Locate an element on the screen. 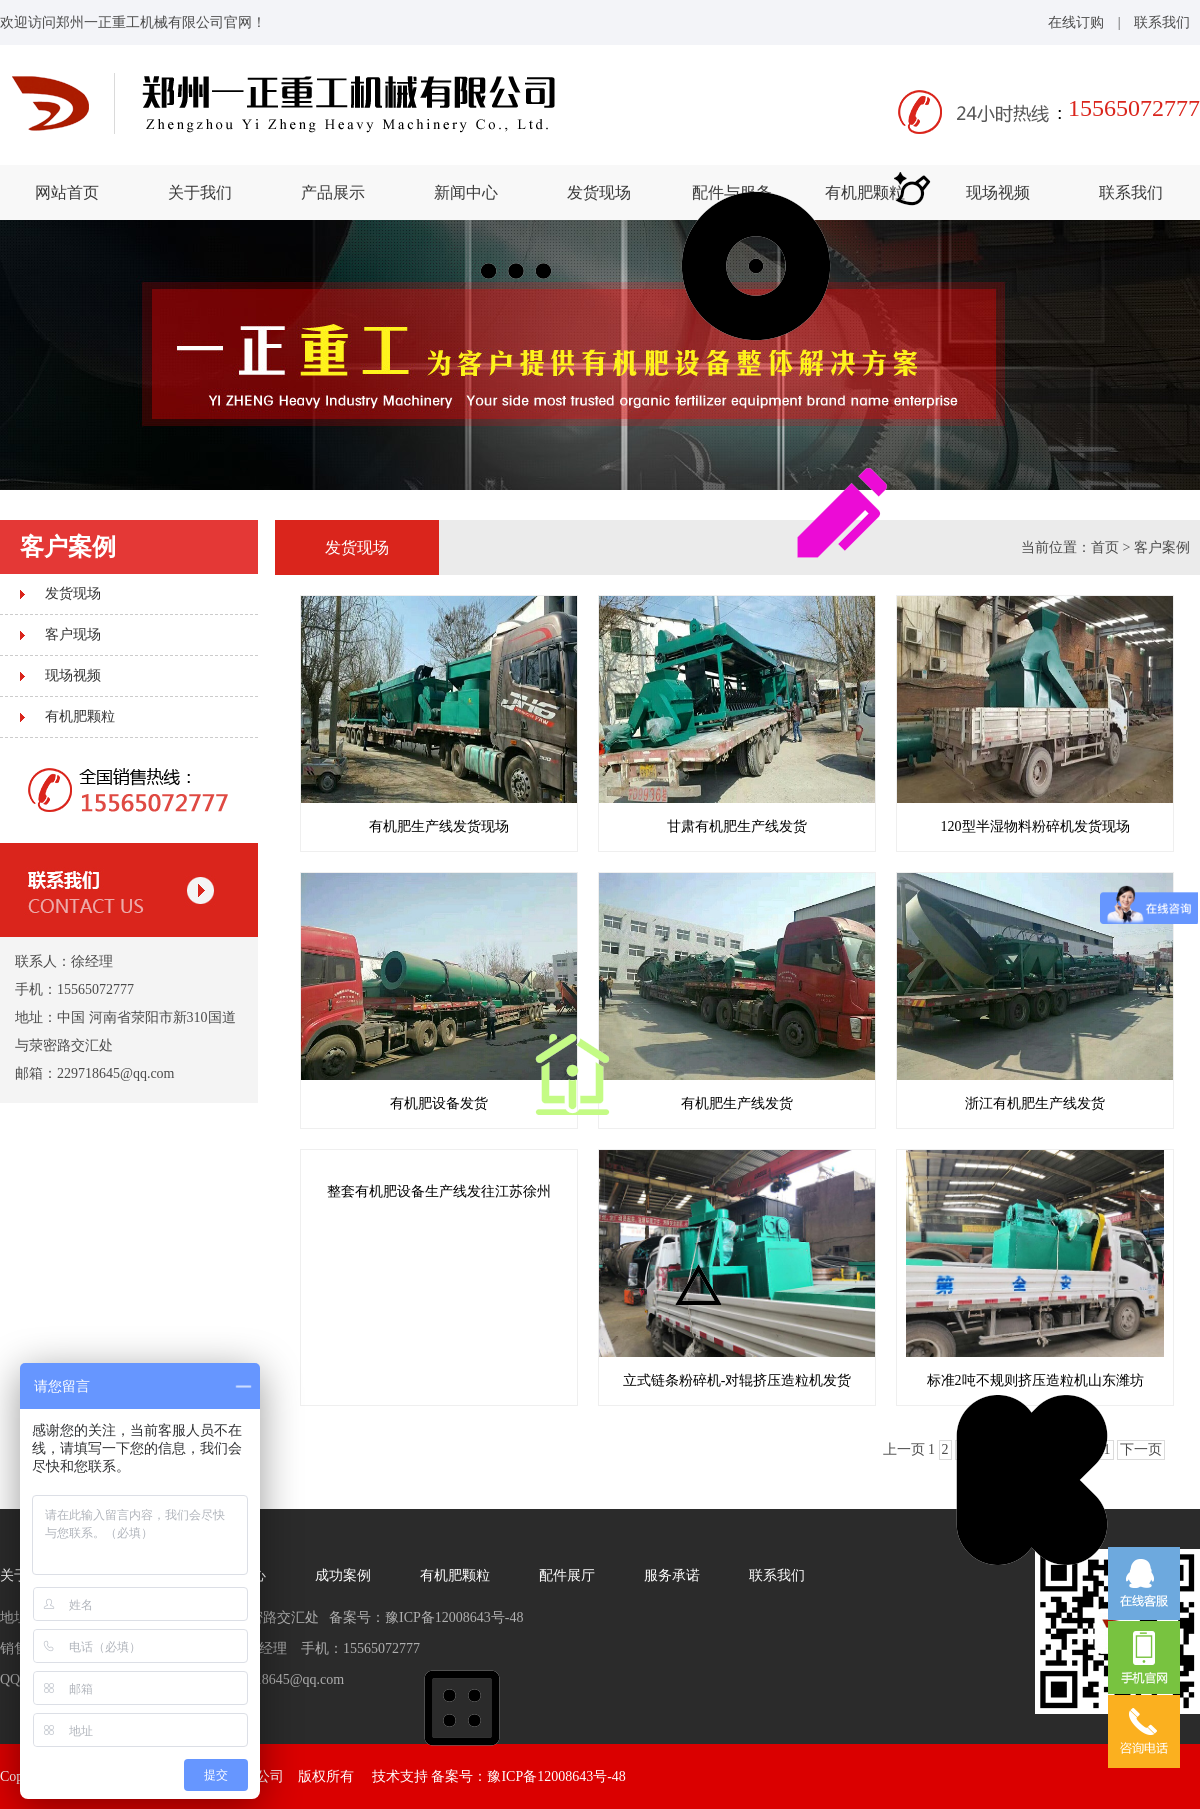 The width and height of the screenshot is (1200, 1809). view music album collection is located at coordinates (756, 266).